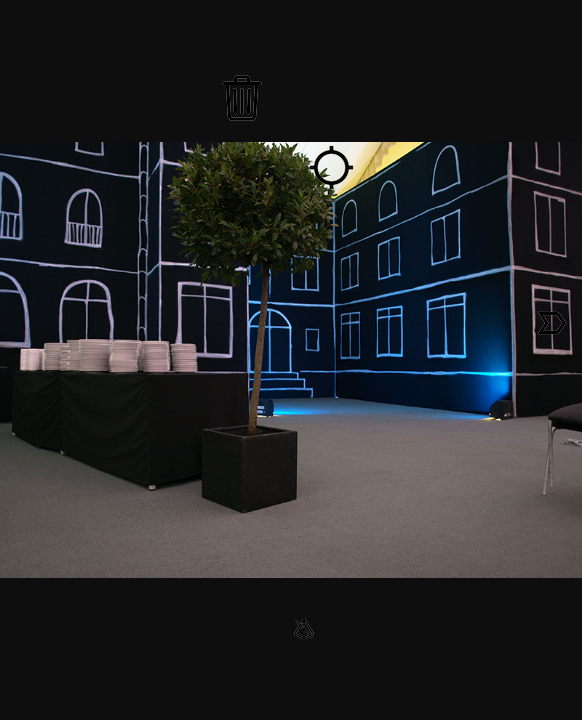  I want to click on mark message as important, so click(552, 323).